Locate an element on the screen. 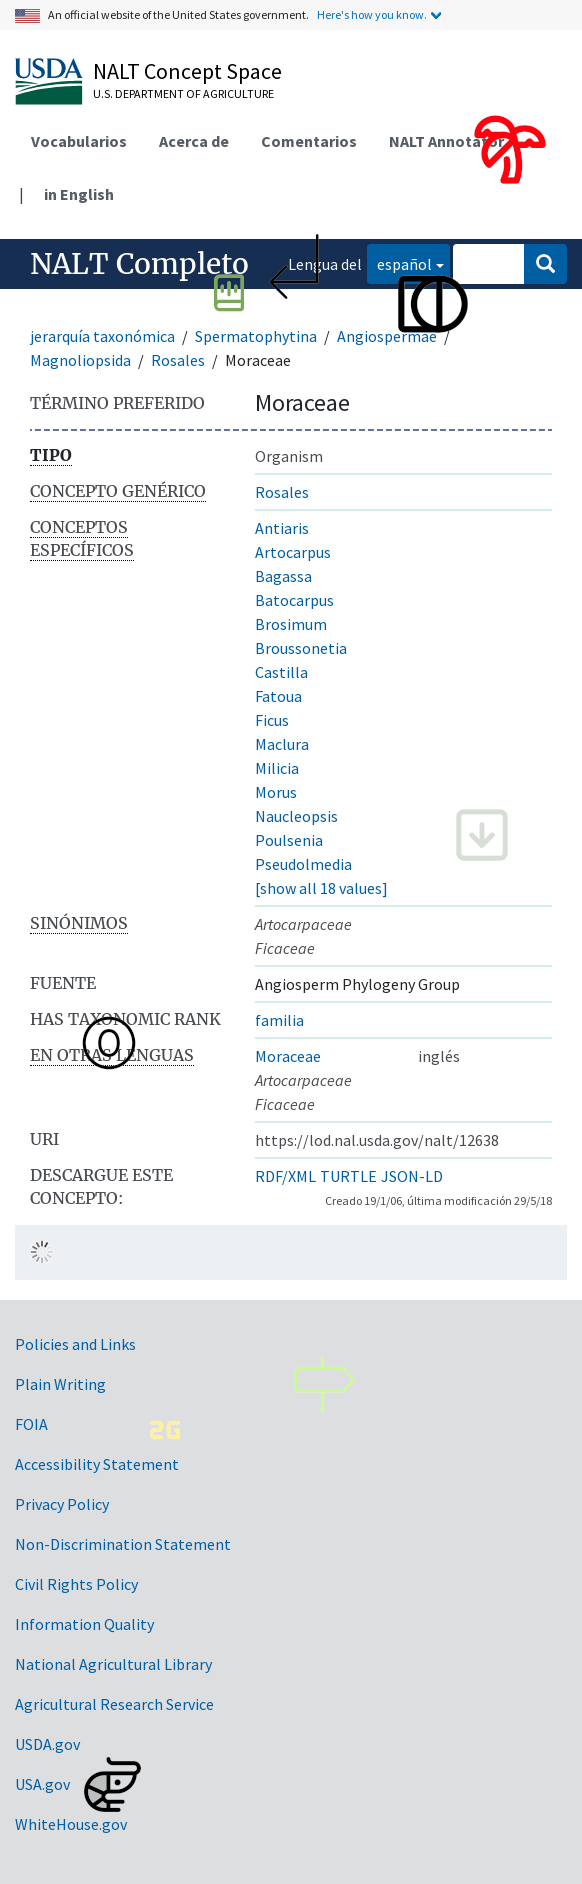 The height and width of the screenshot is (1884, 582). go back to previous line or section is located at coordinates (296, 266).